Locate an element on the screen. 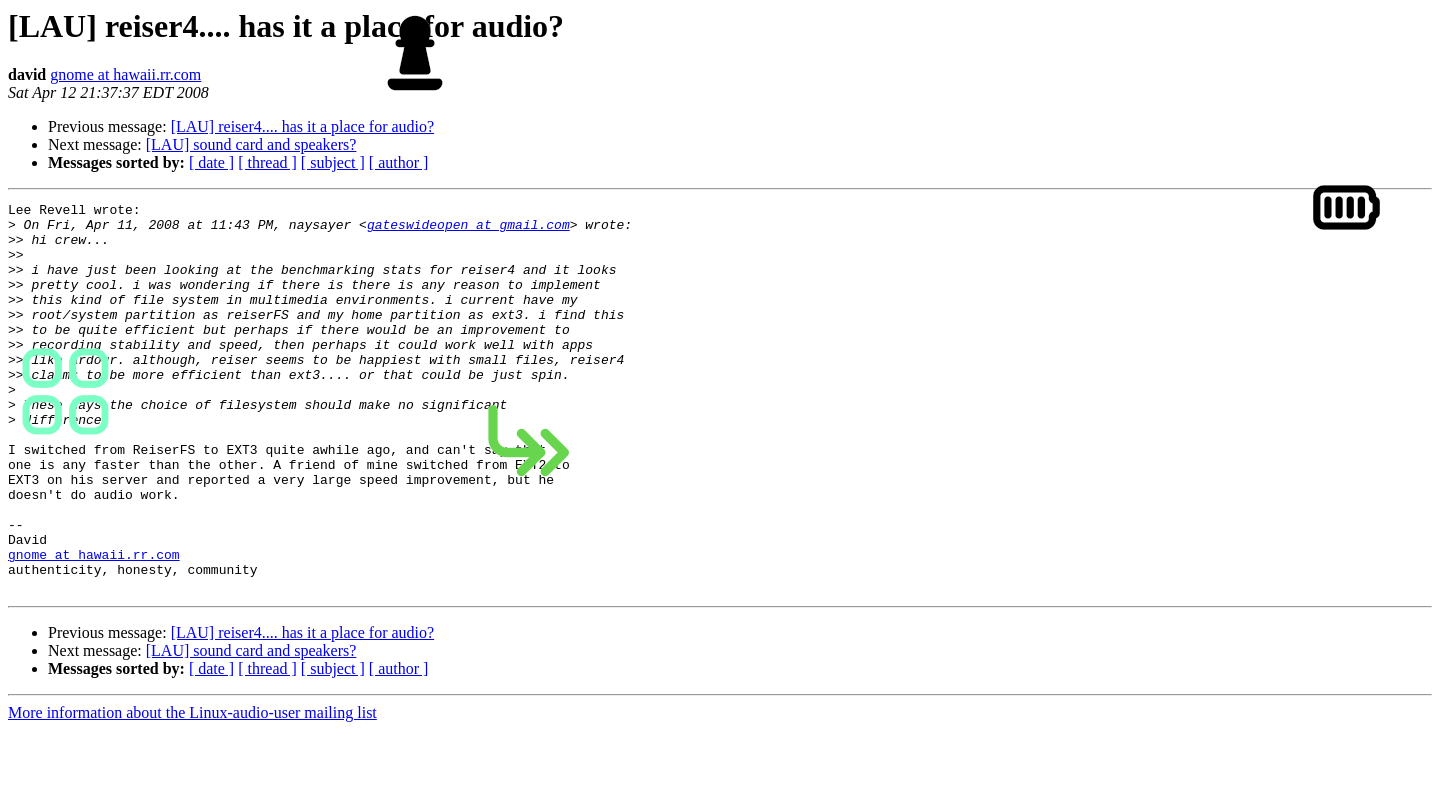 The image size is (1440, 808). indicates full or nearly full battery level is located at coordinates (1346, 207).